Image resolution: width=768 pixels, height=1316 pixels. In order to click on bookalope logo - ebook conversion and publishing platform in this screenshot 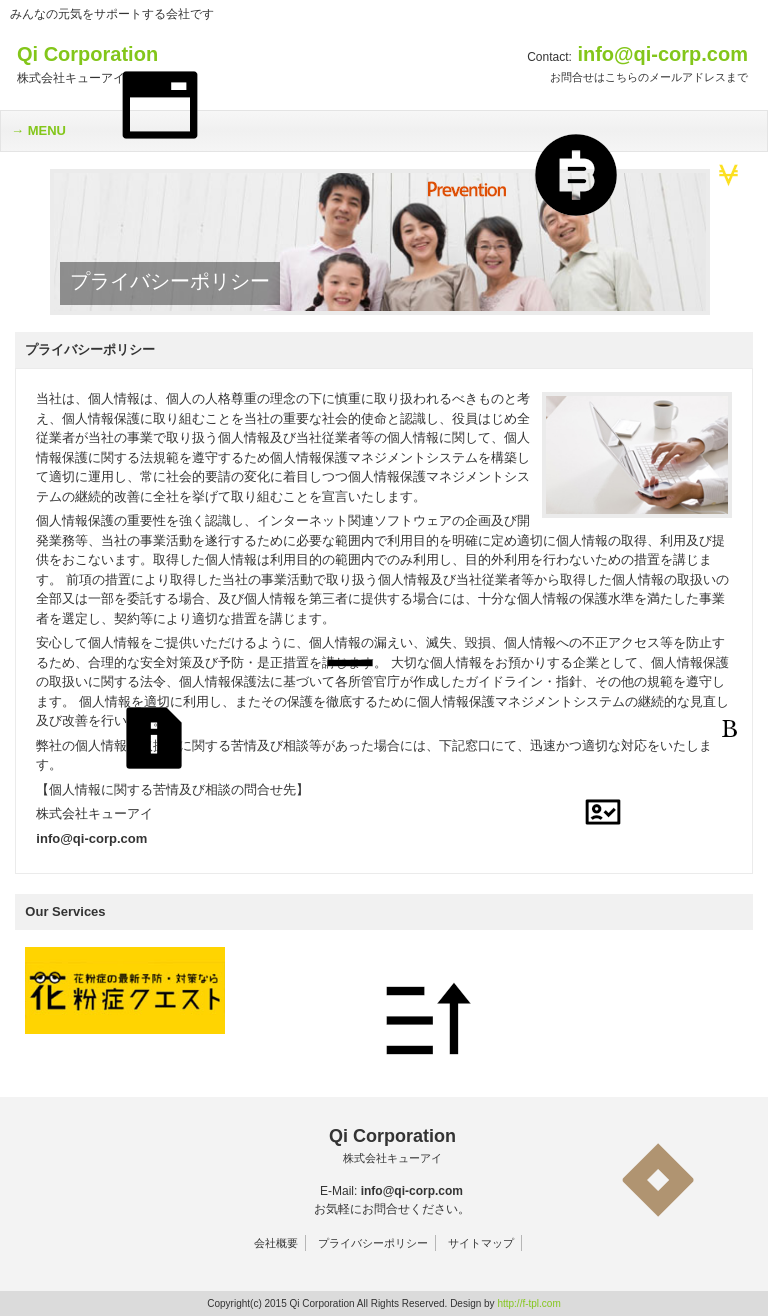, I will do `click(729, 728)`.